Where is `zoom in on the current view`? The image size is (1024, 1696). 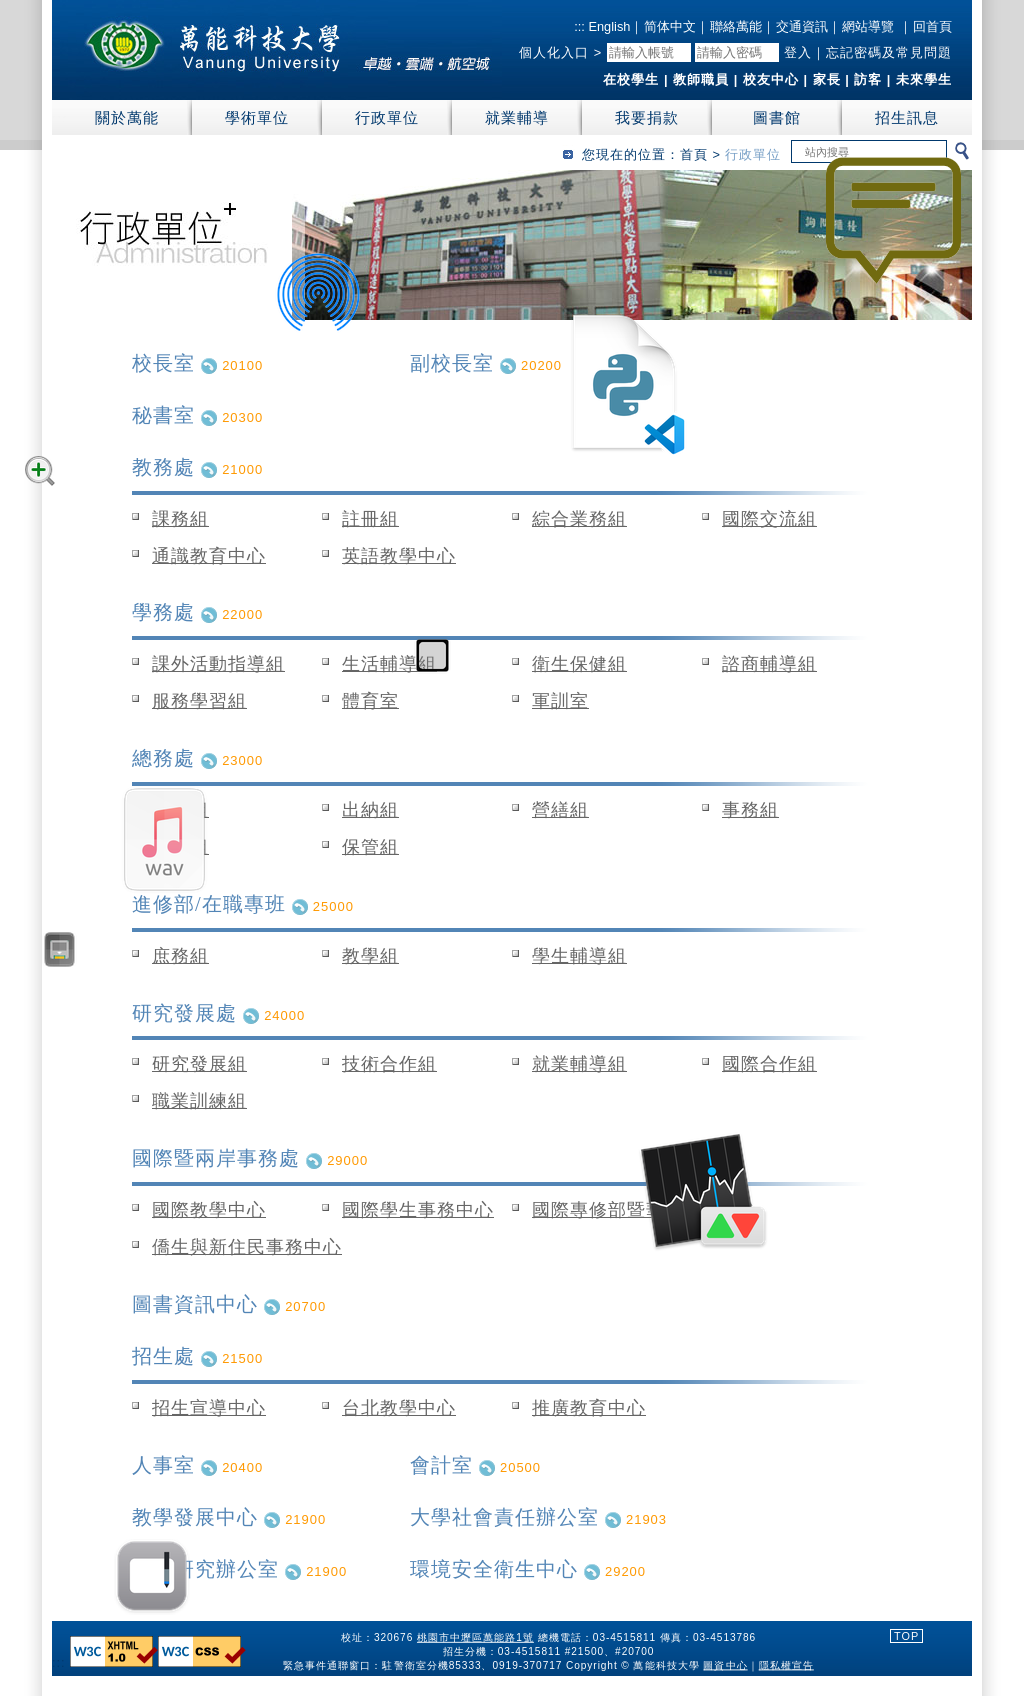 zoom in on the current view is located at coordinates (40, 471).